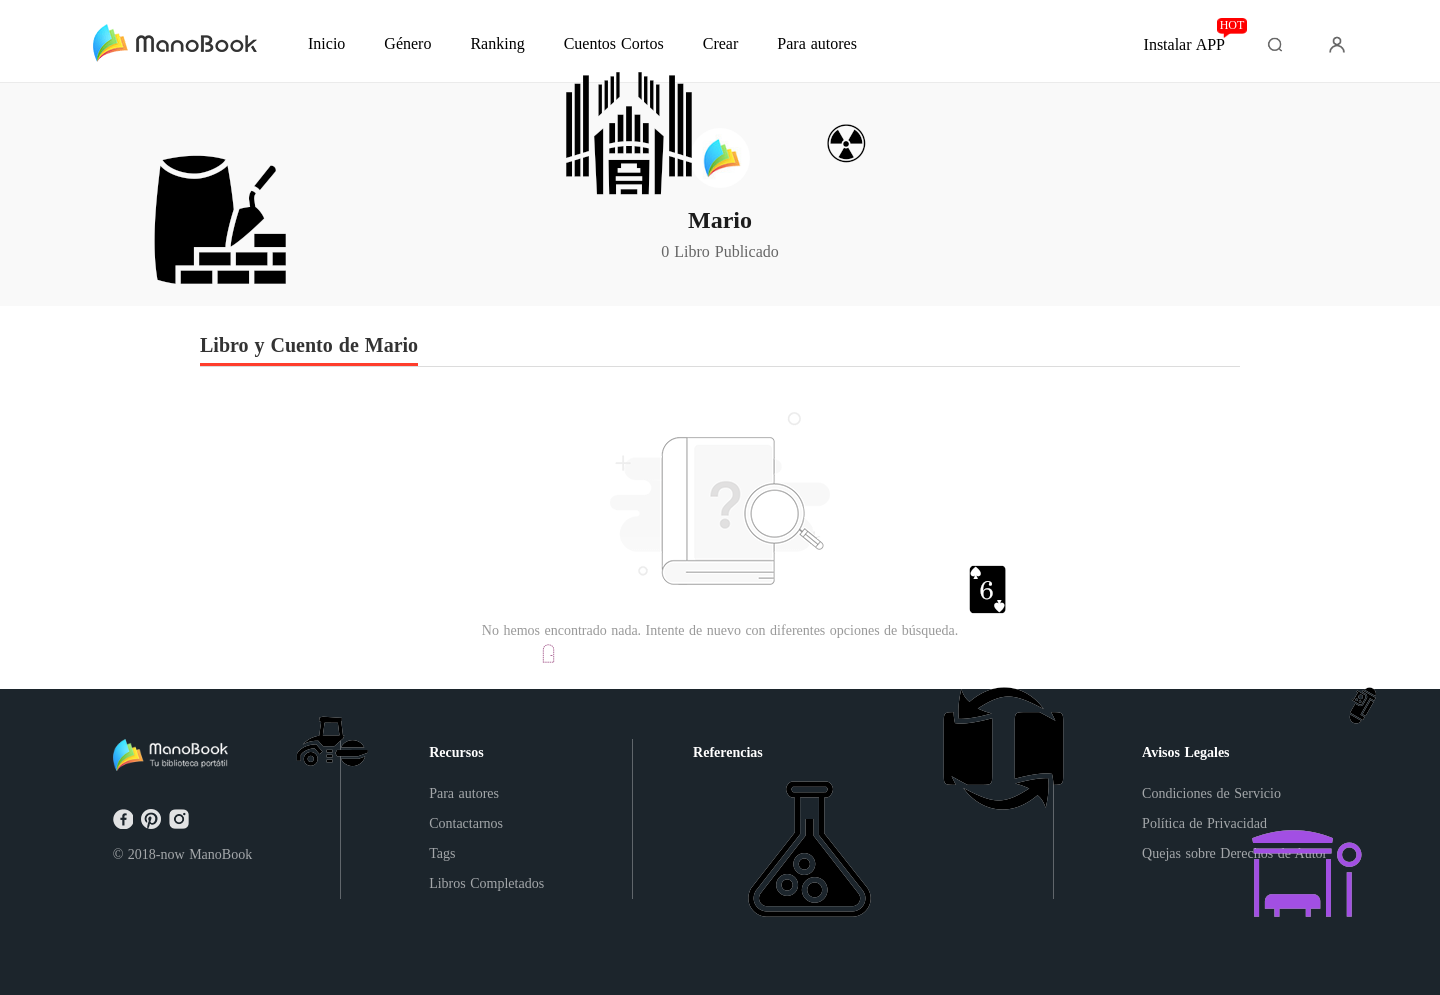 The width and height of the screenshot is (1440, 995). I want to click on view nearby bus stops, so click(1306, 873).